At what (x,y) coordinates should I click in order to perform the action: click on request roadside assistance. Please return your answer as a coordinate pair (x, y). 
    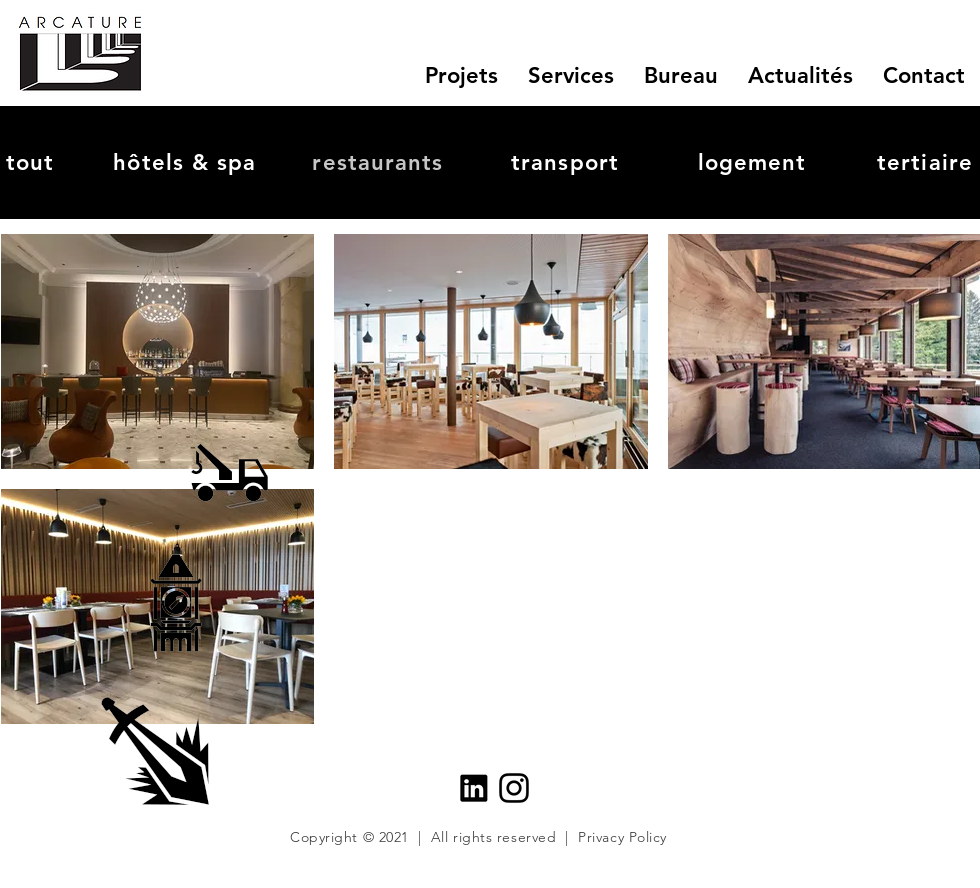
    Looking at the image, I should click on (229, 472).